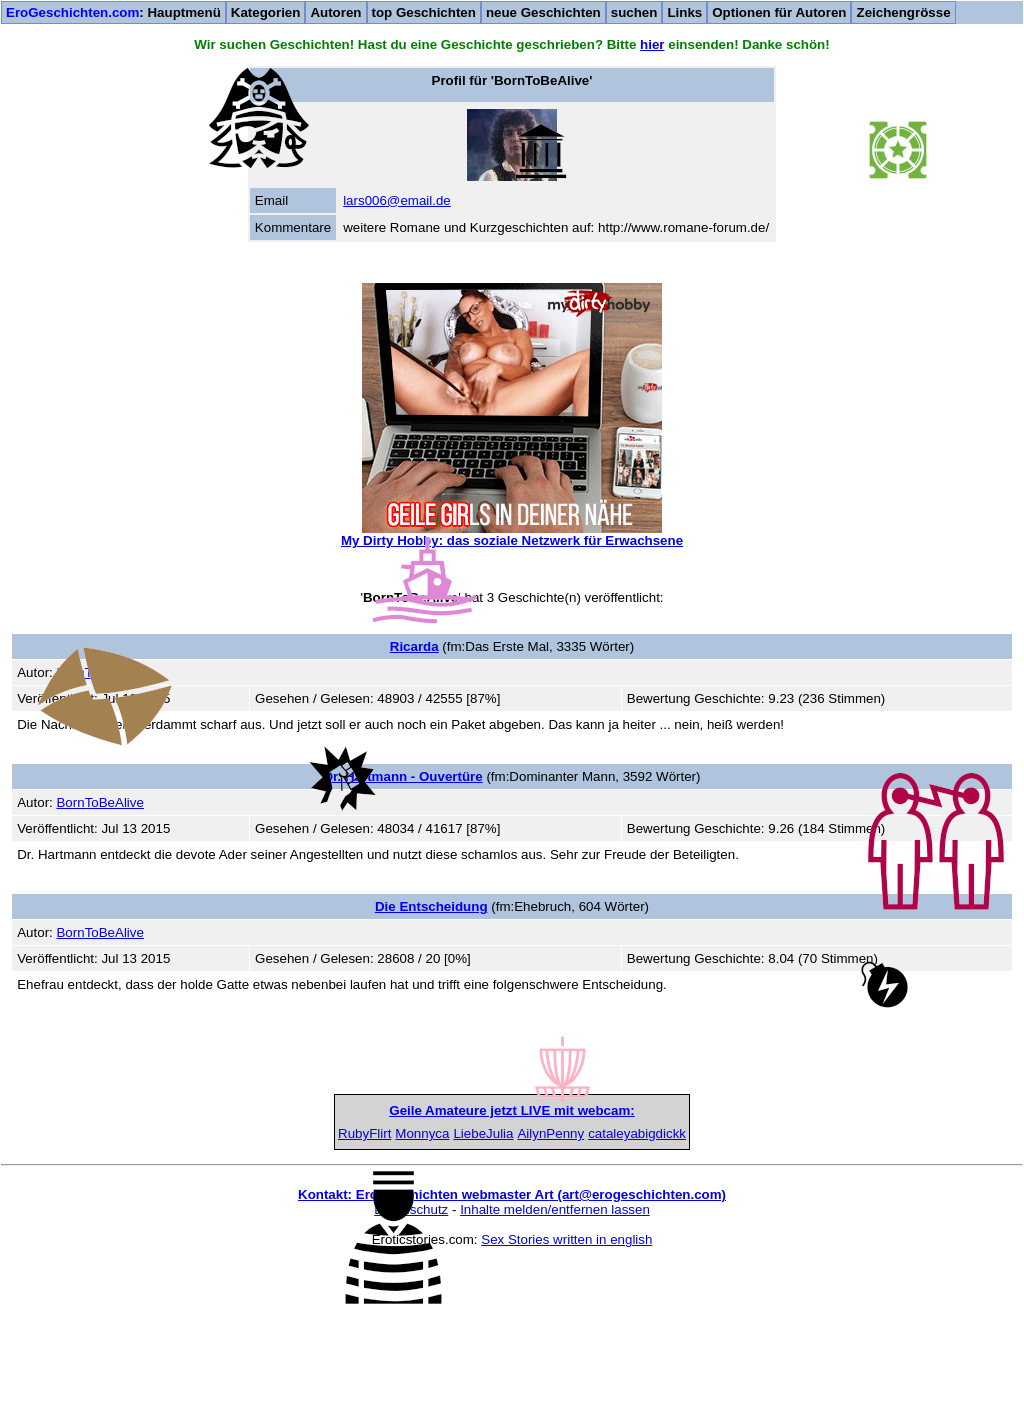  I want to click on activate an explosive or power attack ability, so click(884, 984).